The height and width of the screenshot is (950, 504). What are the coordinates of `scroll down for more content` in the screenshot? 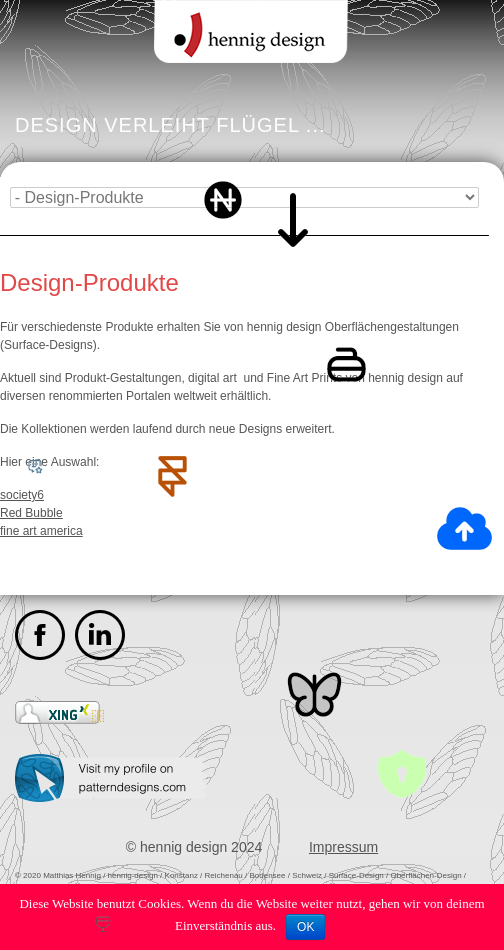 It's located at (293, 220).